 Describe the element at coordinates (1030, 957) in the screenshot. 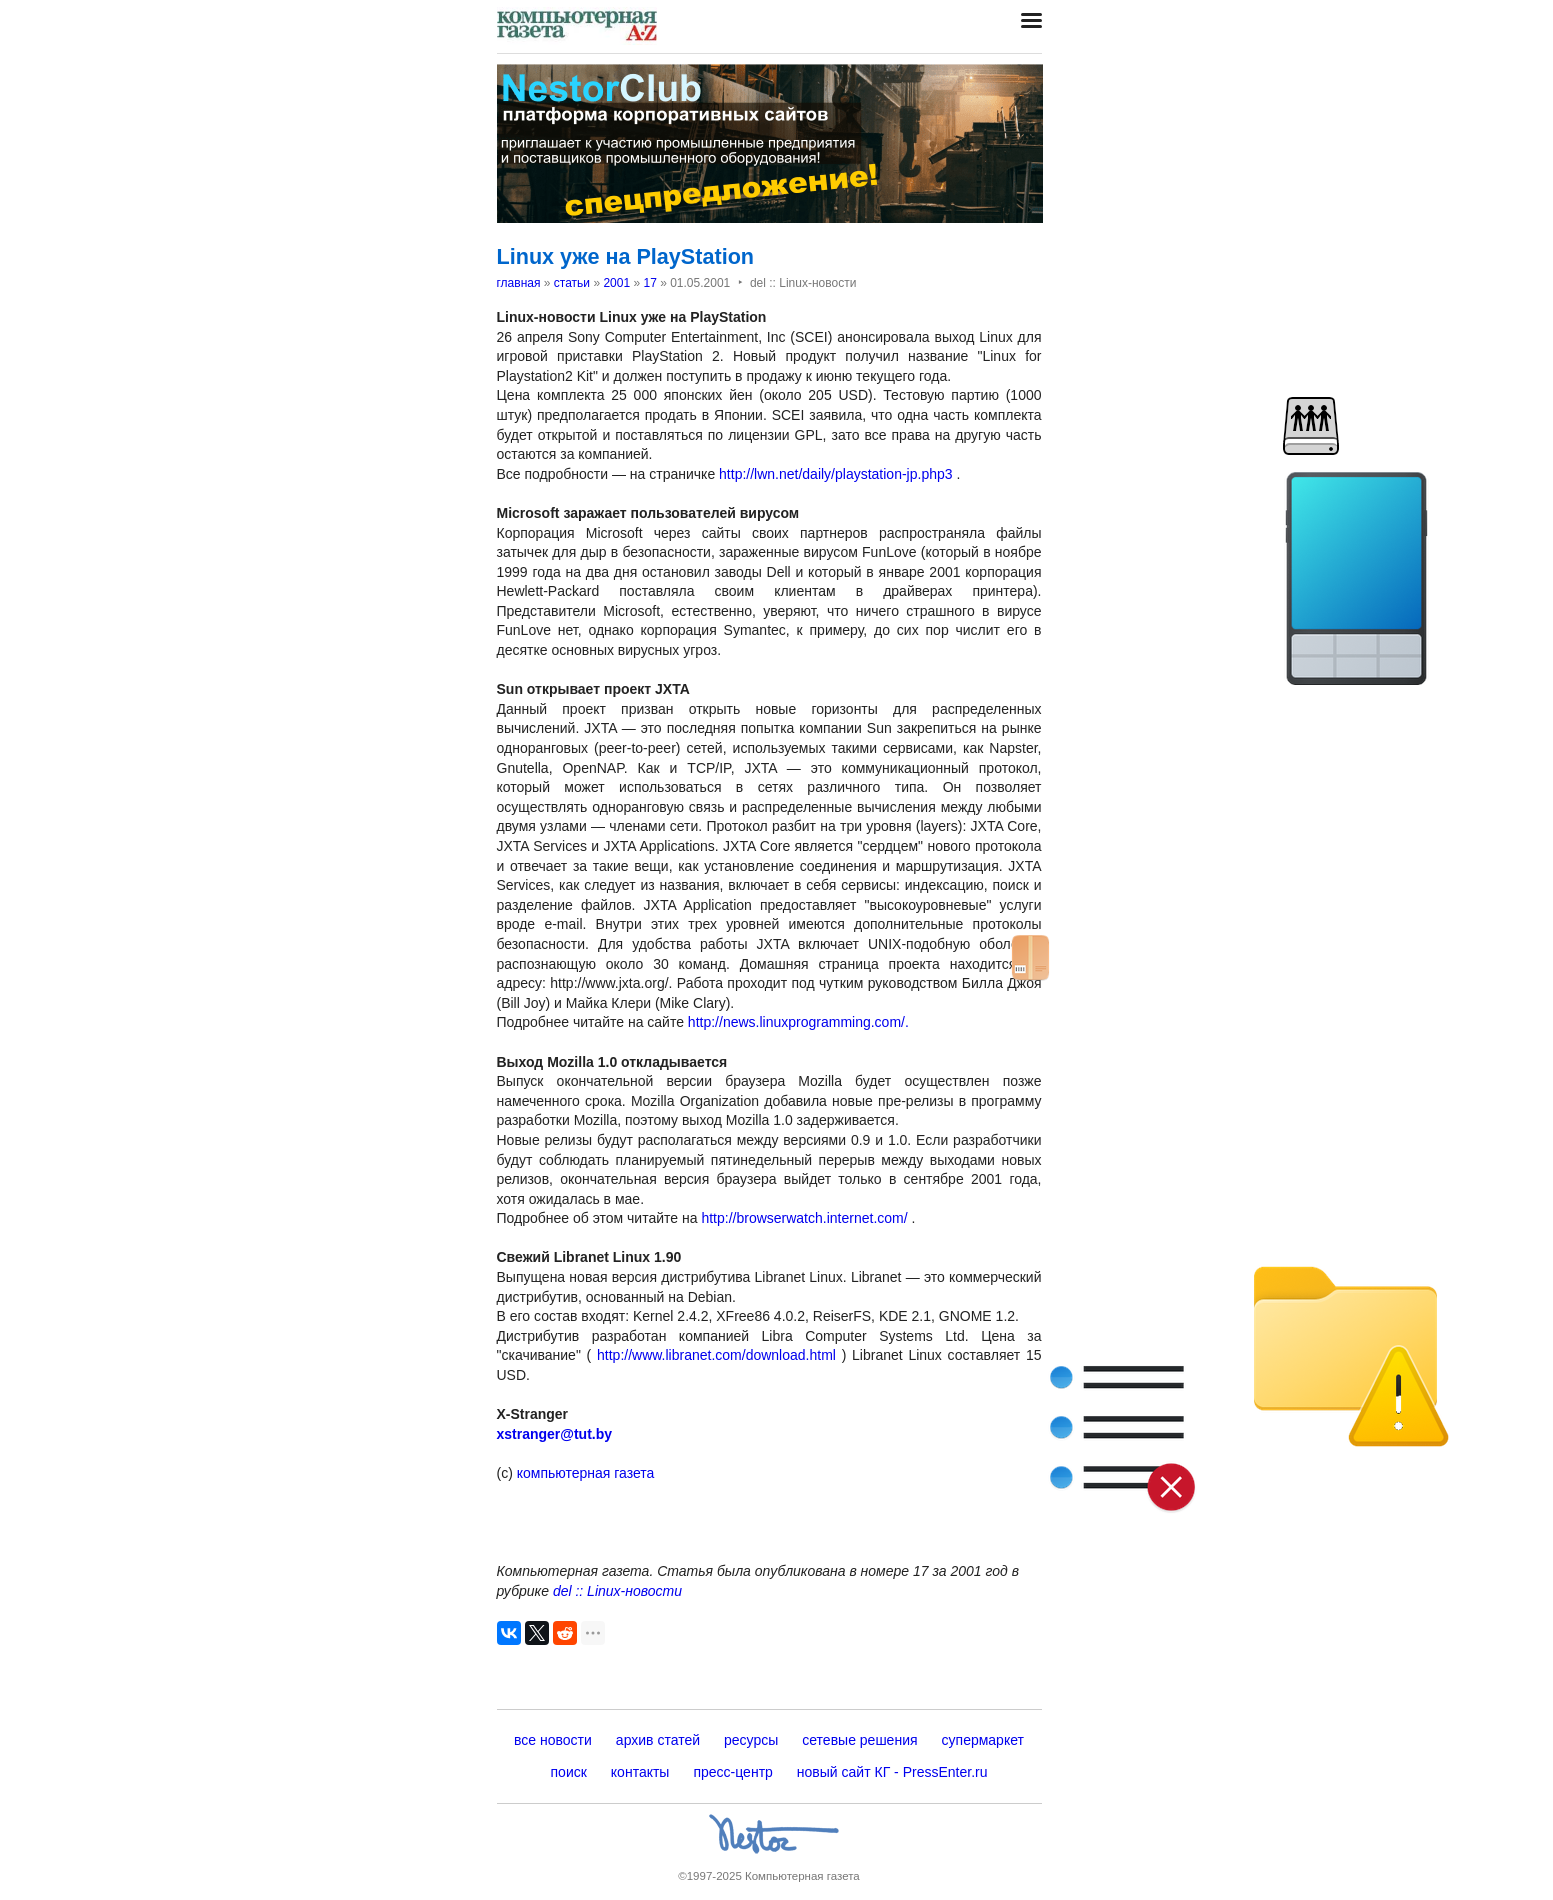

I see `compressed or archived file type indicator` at that location.